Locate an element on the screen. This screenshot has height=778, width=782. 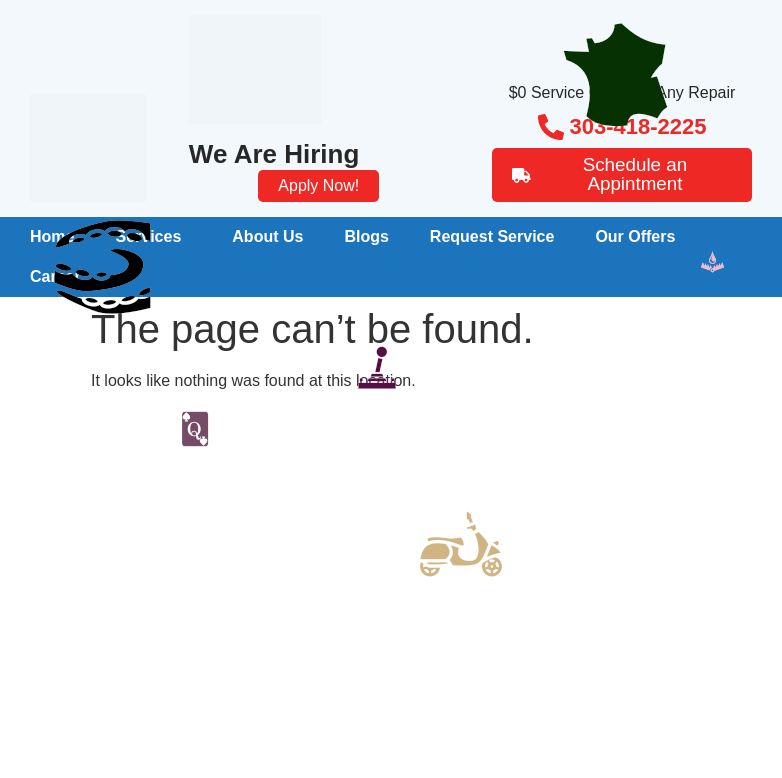
select France as your country or region is located at coordinates (615, 75).